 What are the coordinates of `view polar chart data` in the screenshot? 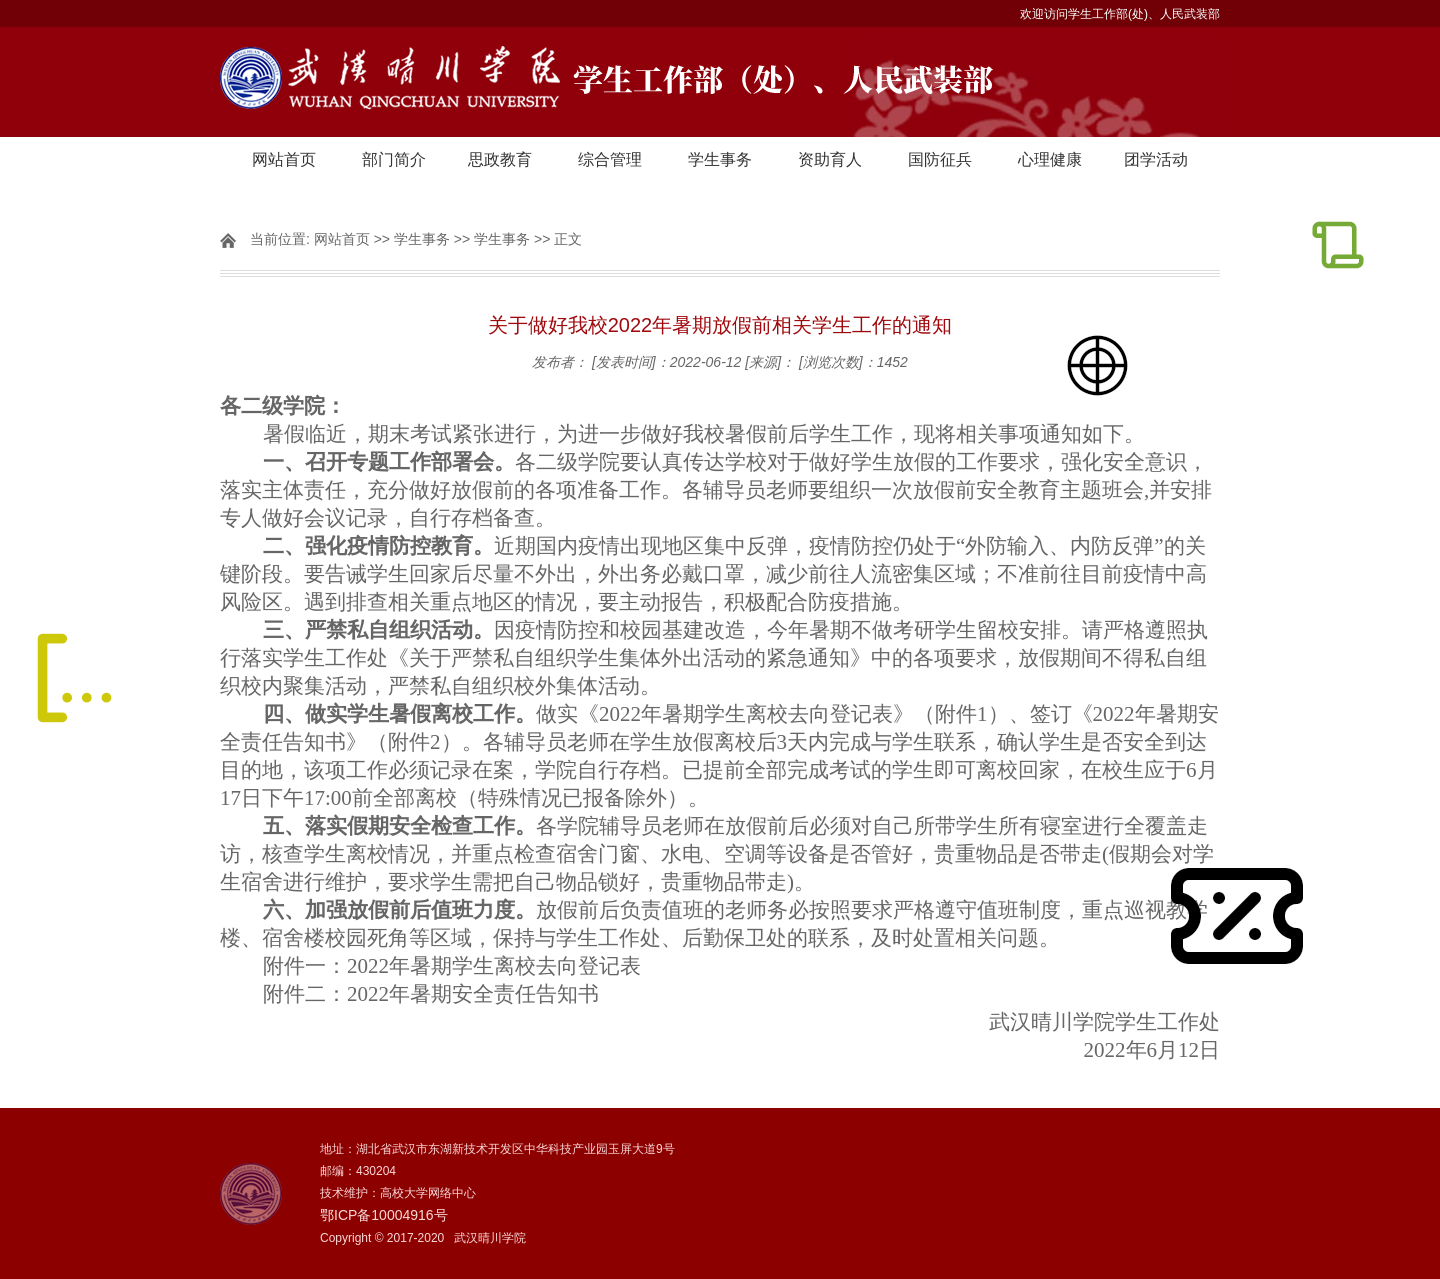 It's located at (1097, 365).